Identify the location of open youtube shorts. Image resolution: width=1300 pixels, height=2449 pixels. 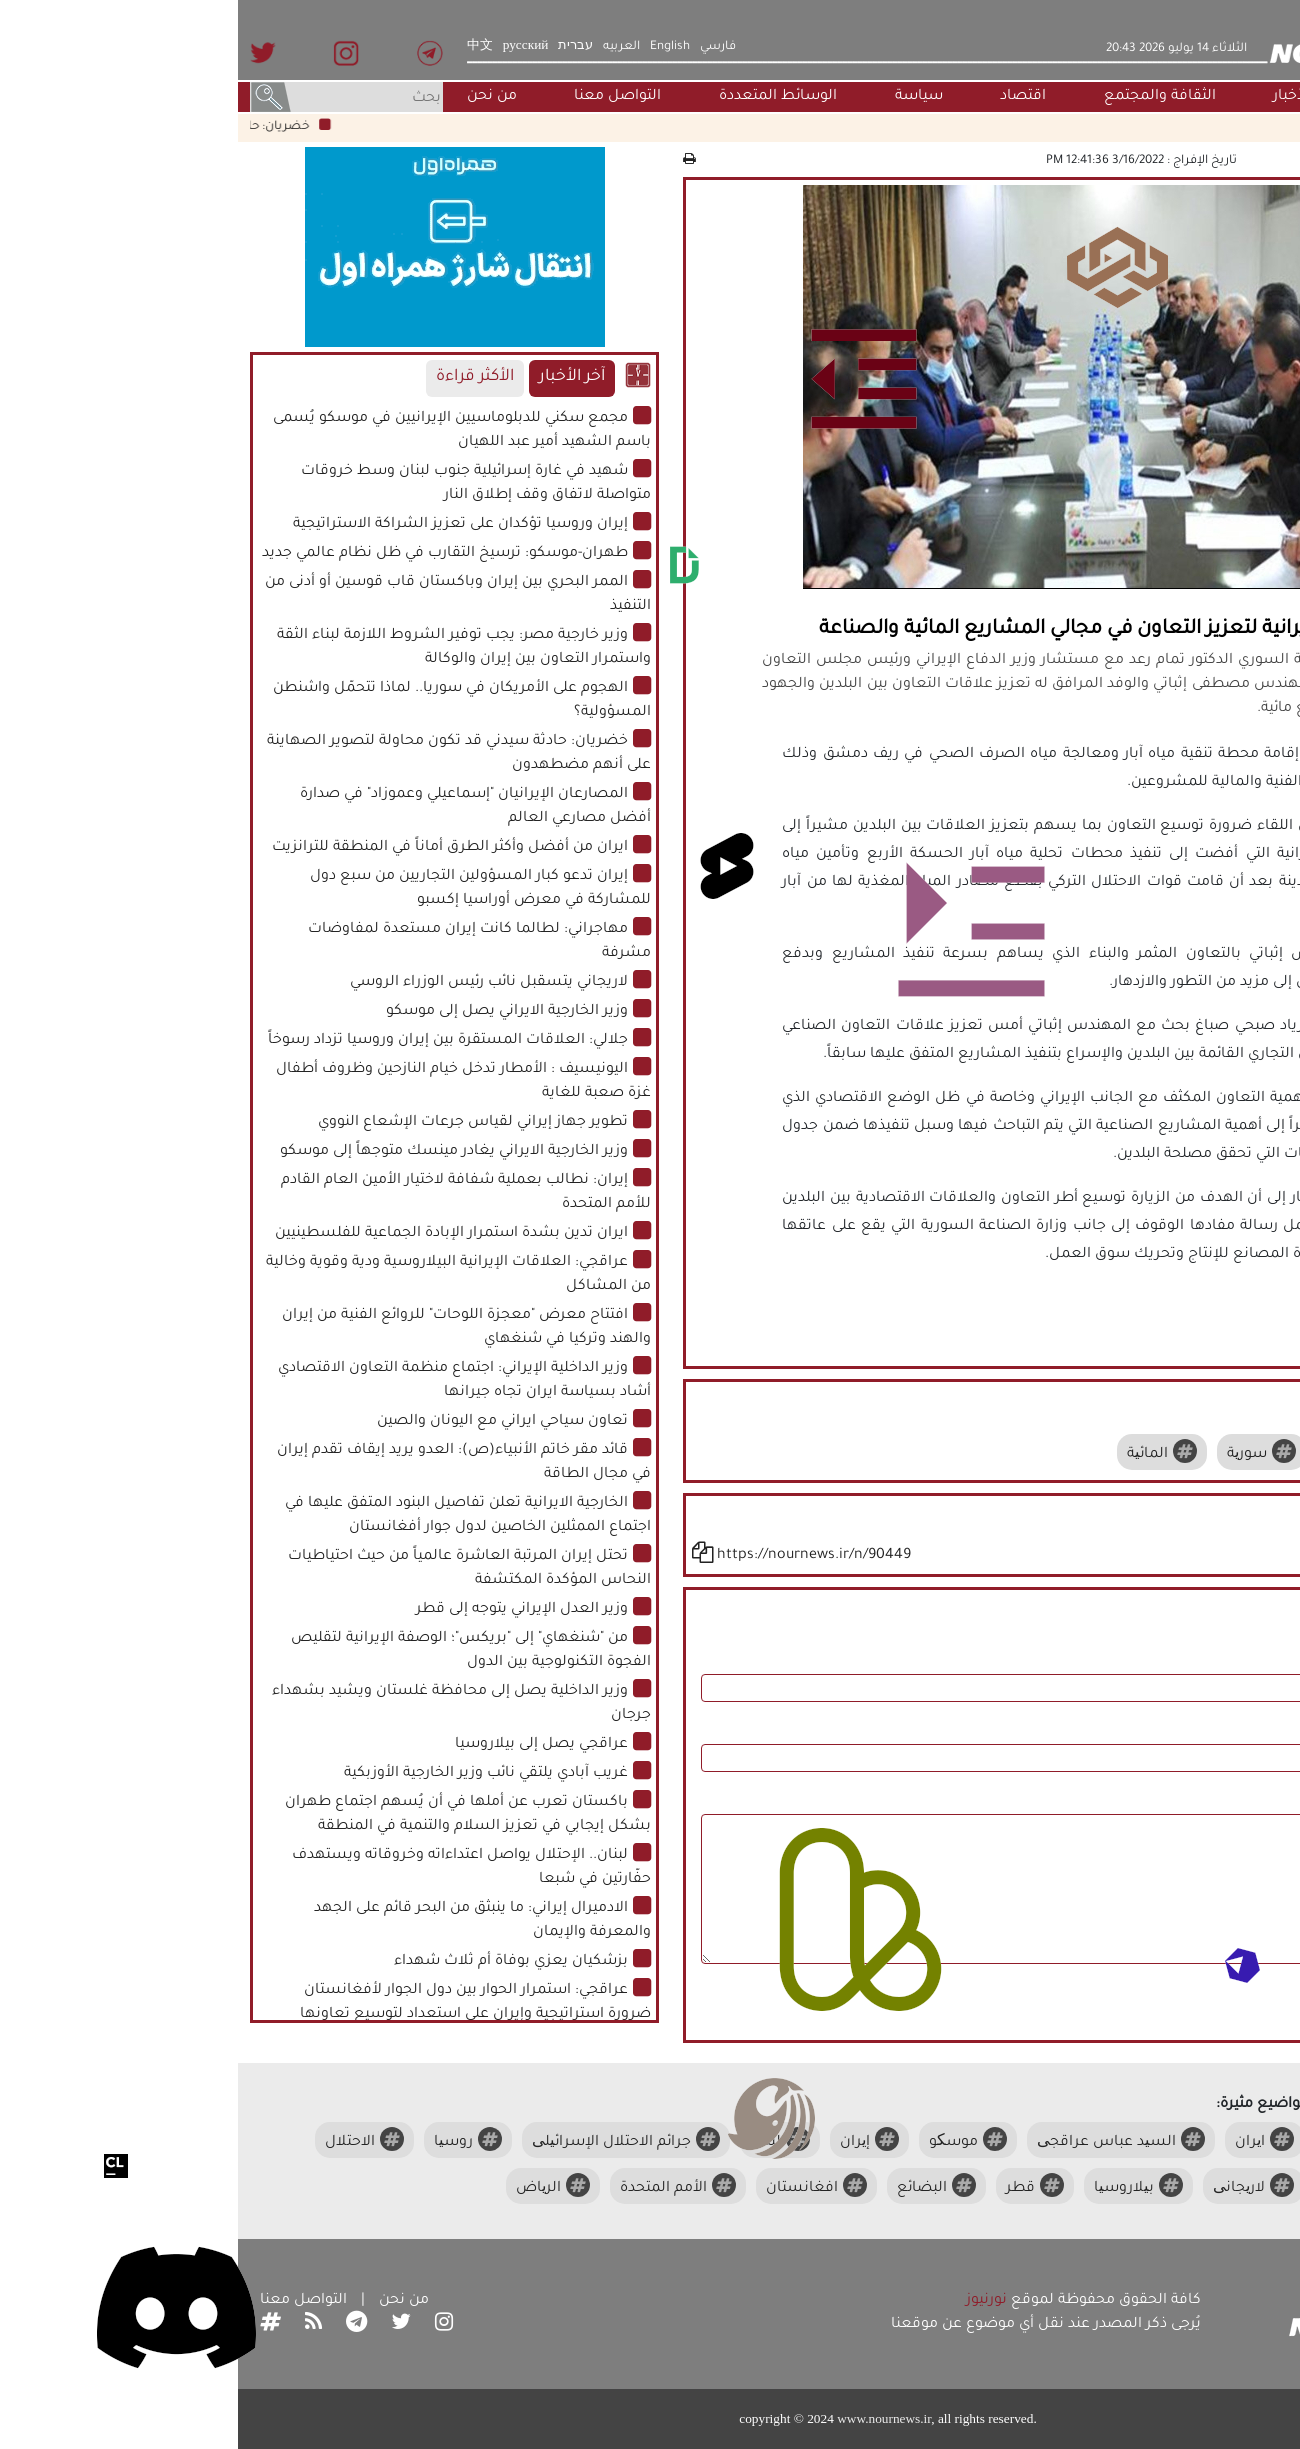
(727, 866).